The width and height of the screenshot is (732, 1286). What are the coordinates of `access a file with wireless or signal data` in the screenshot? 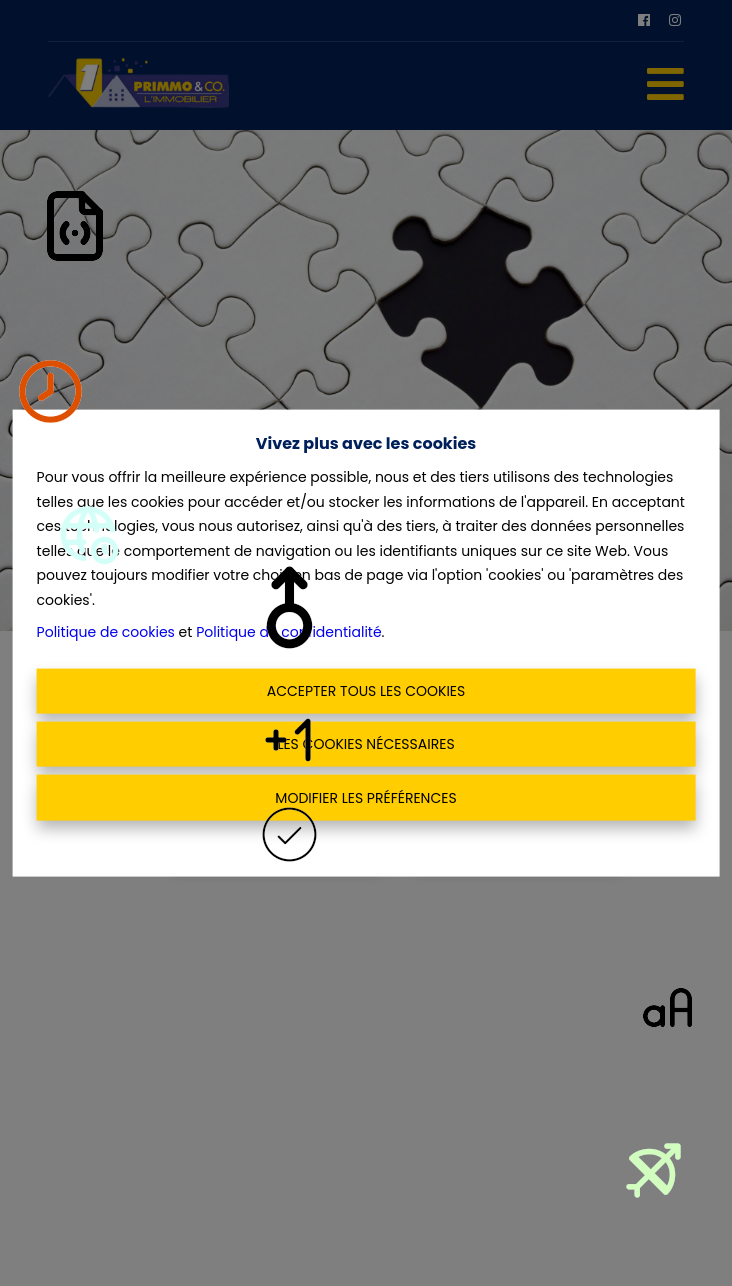 It's located at (75, 226).